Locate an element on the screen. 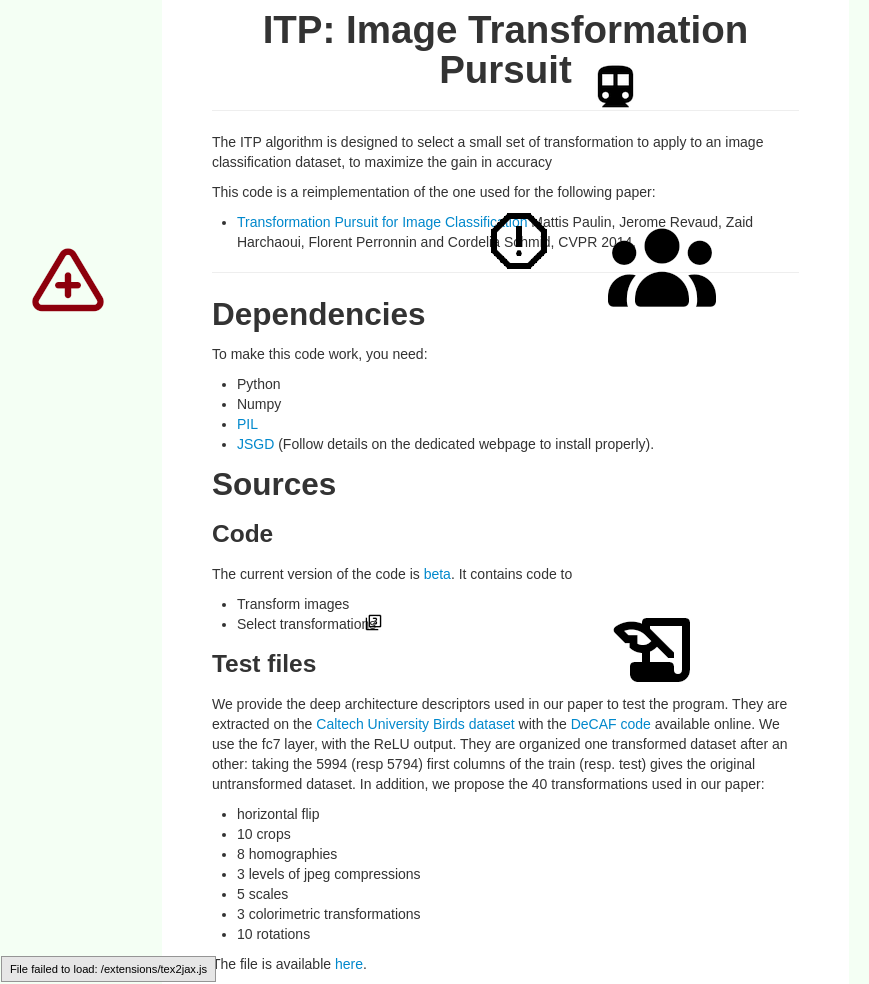 The height and width of the screenshot is (984, 869). indicates an email error or delivery failure is located at coordinates (519, 241).